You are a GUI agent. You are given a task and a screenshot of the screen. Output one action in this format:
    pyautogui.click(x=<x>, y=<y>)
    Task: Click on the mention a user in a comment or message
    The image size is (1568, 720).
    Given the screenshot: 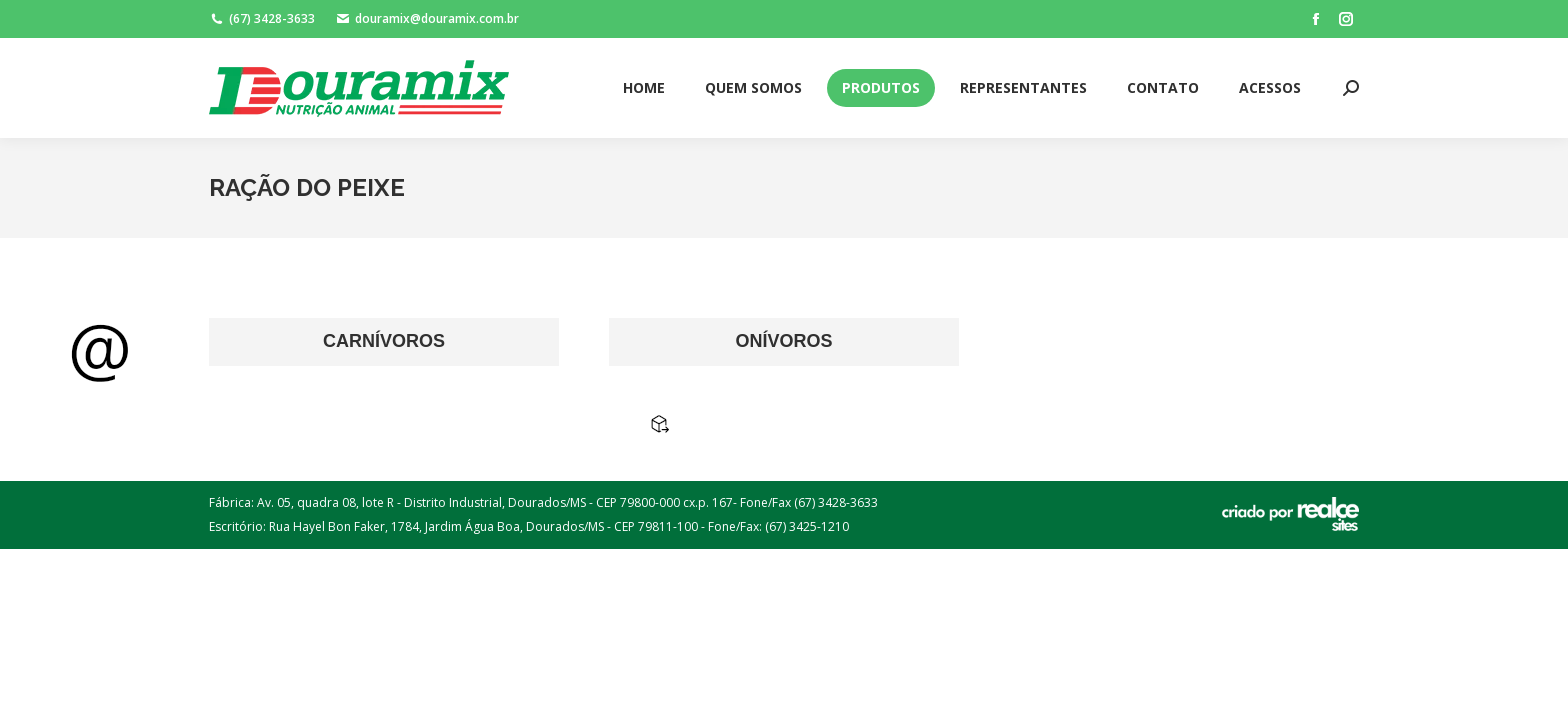 What is the action you would take?
    pyautogui.click(x=98, y=351)
    